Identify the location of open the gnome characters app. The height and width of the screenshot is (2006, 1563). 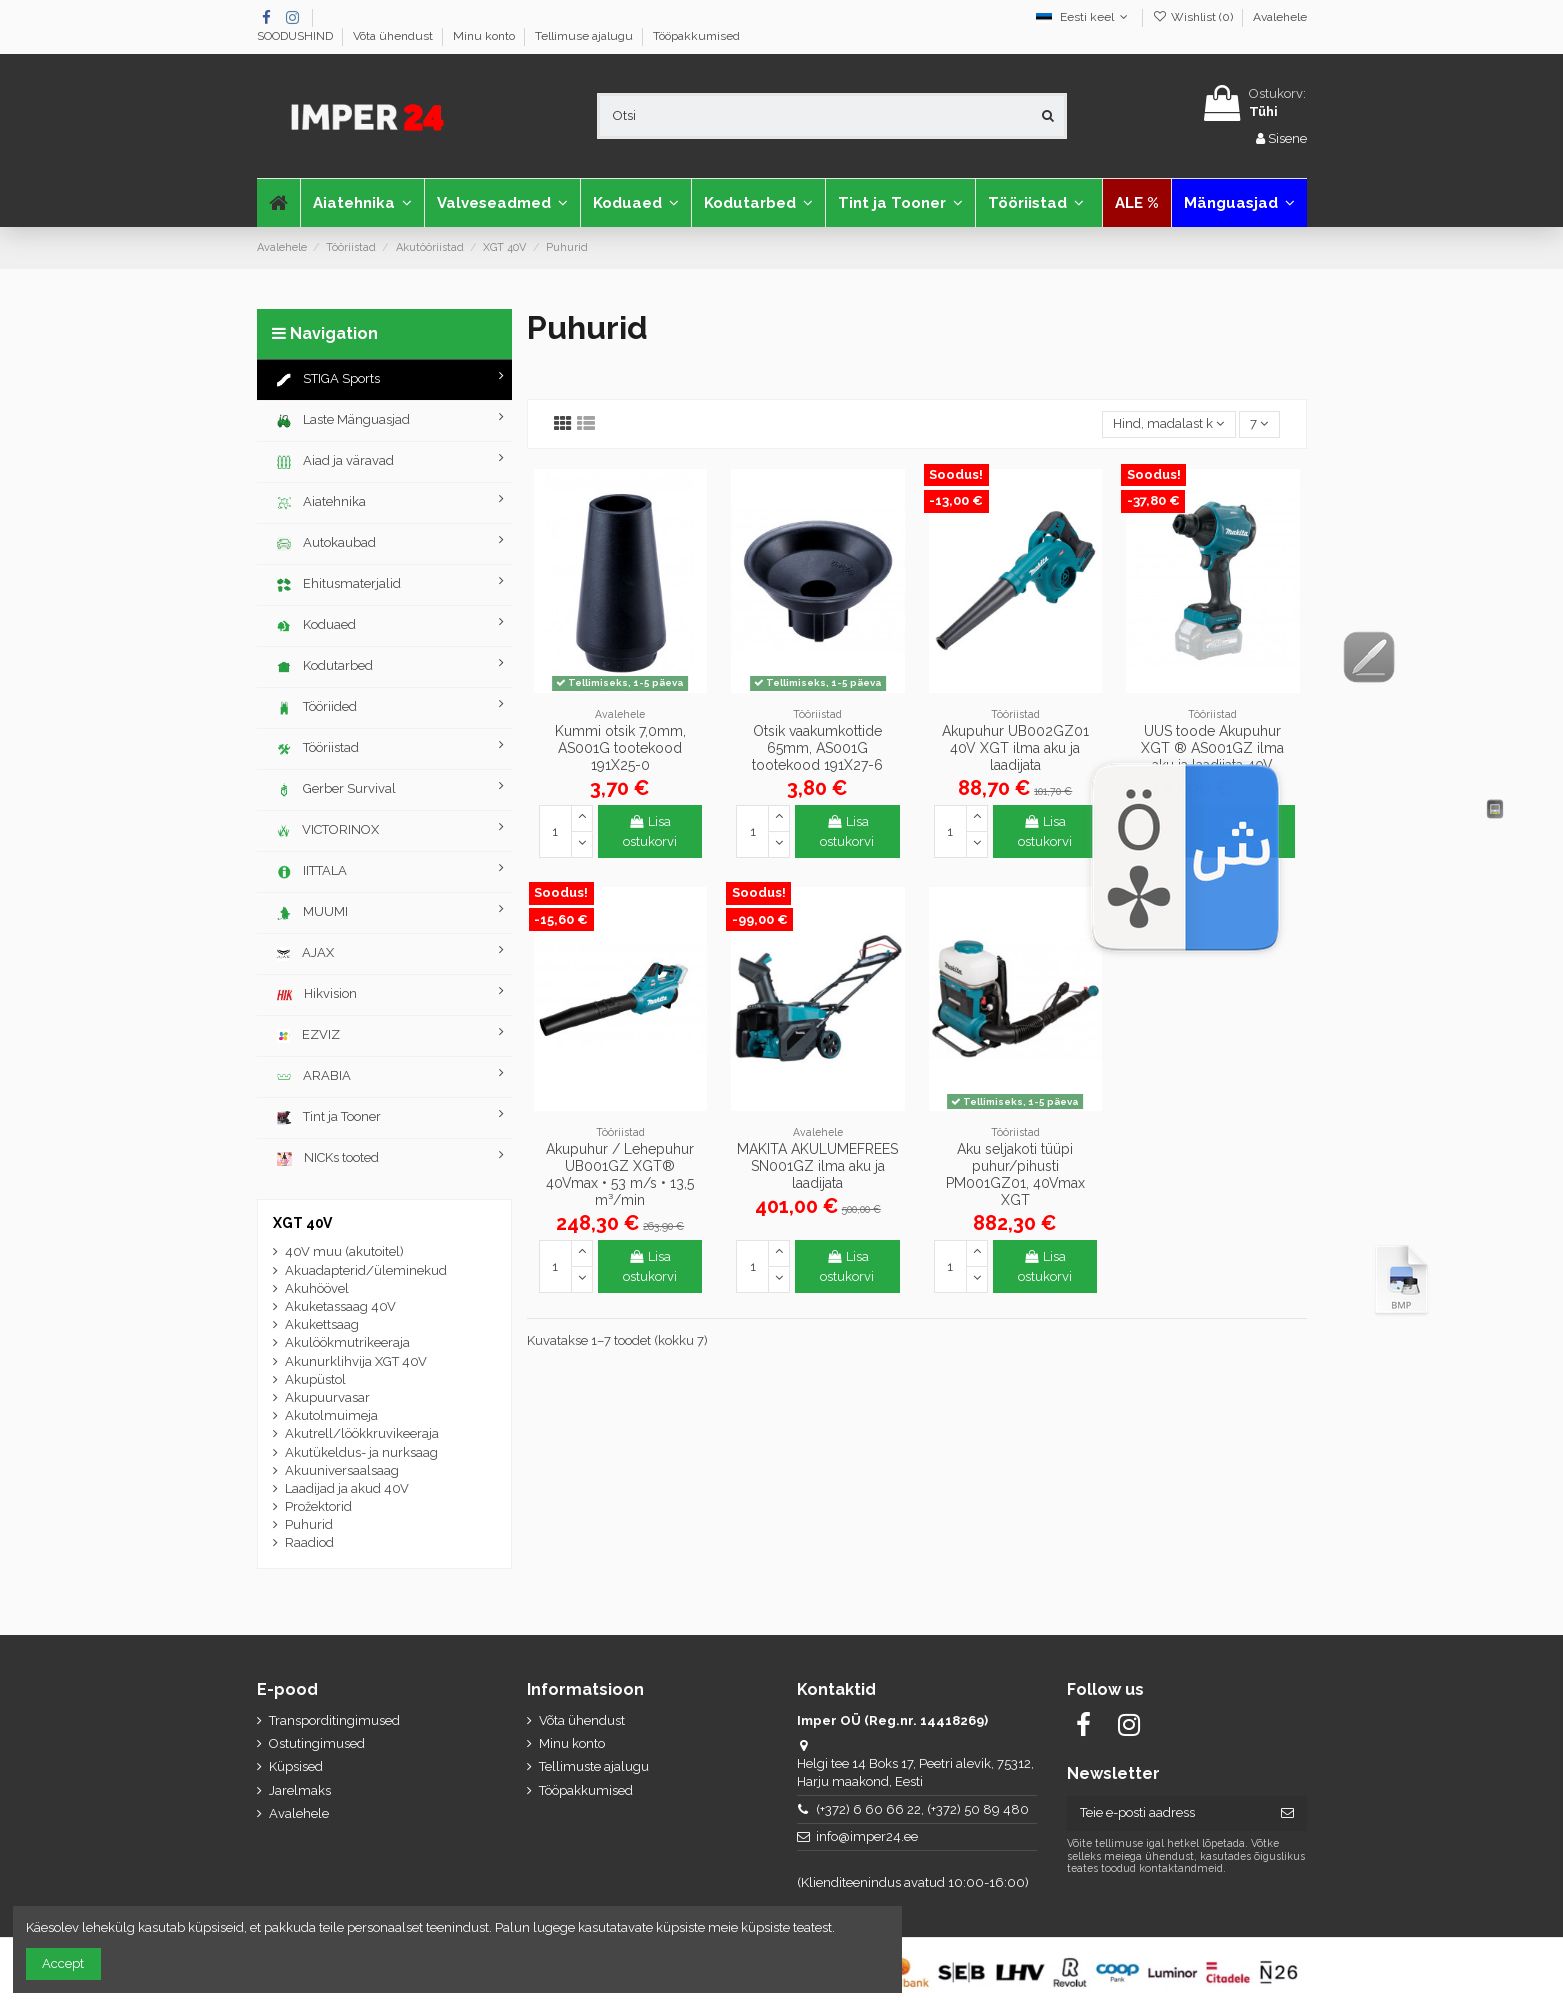
(1185, 857).